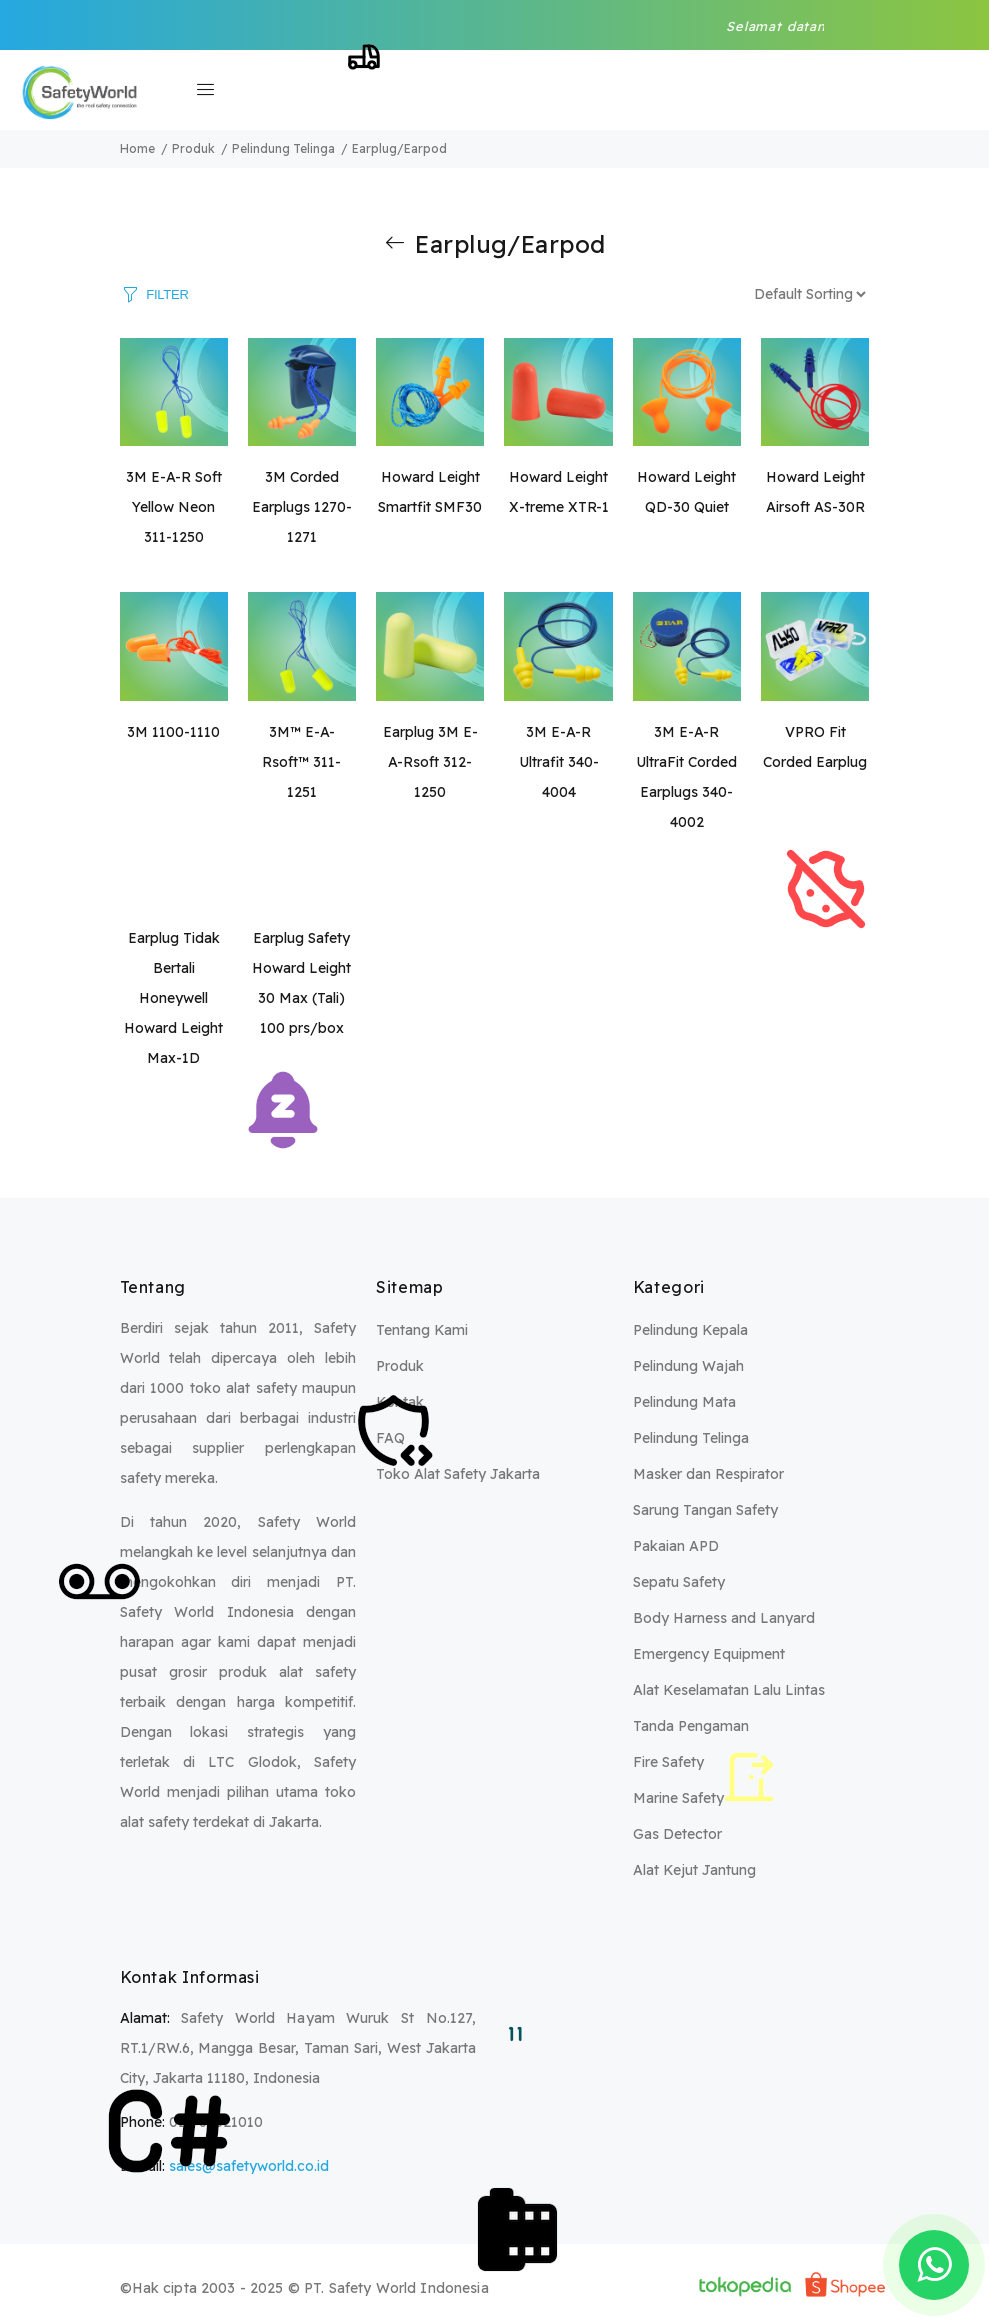  What do you see at coordinates (168, 2131) in the screenshot?
I see `indicates c# programming language` at bounding box center [168, 2131].